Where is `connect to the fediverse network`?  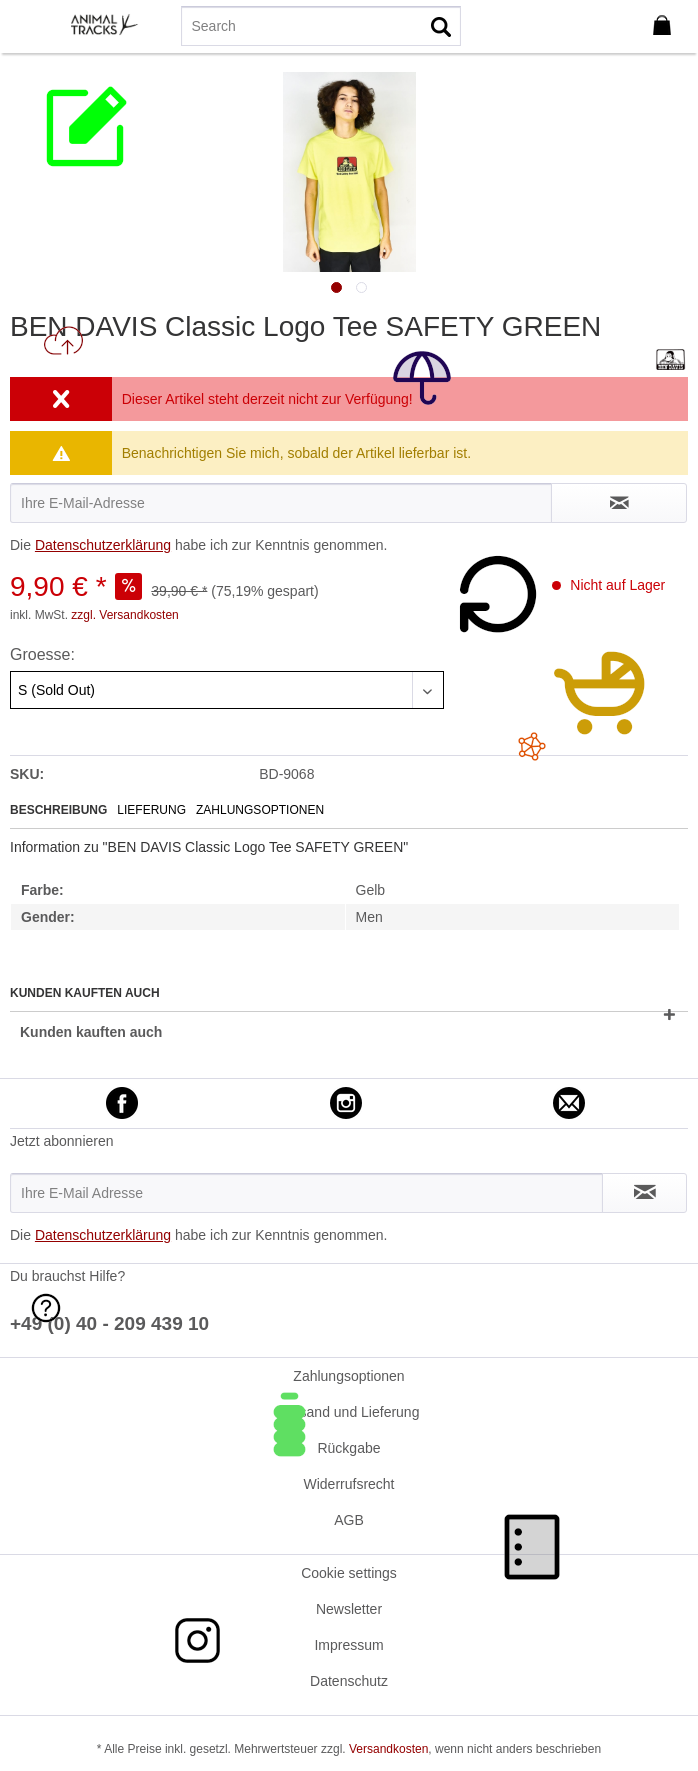 connect to the fediverse network is located at coordinates (531, 746).